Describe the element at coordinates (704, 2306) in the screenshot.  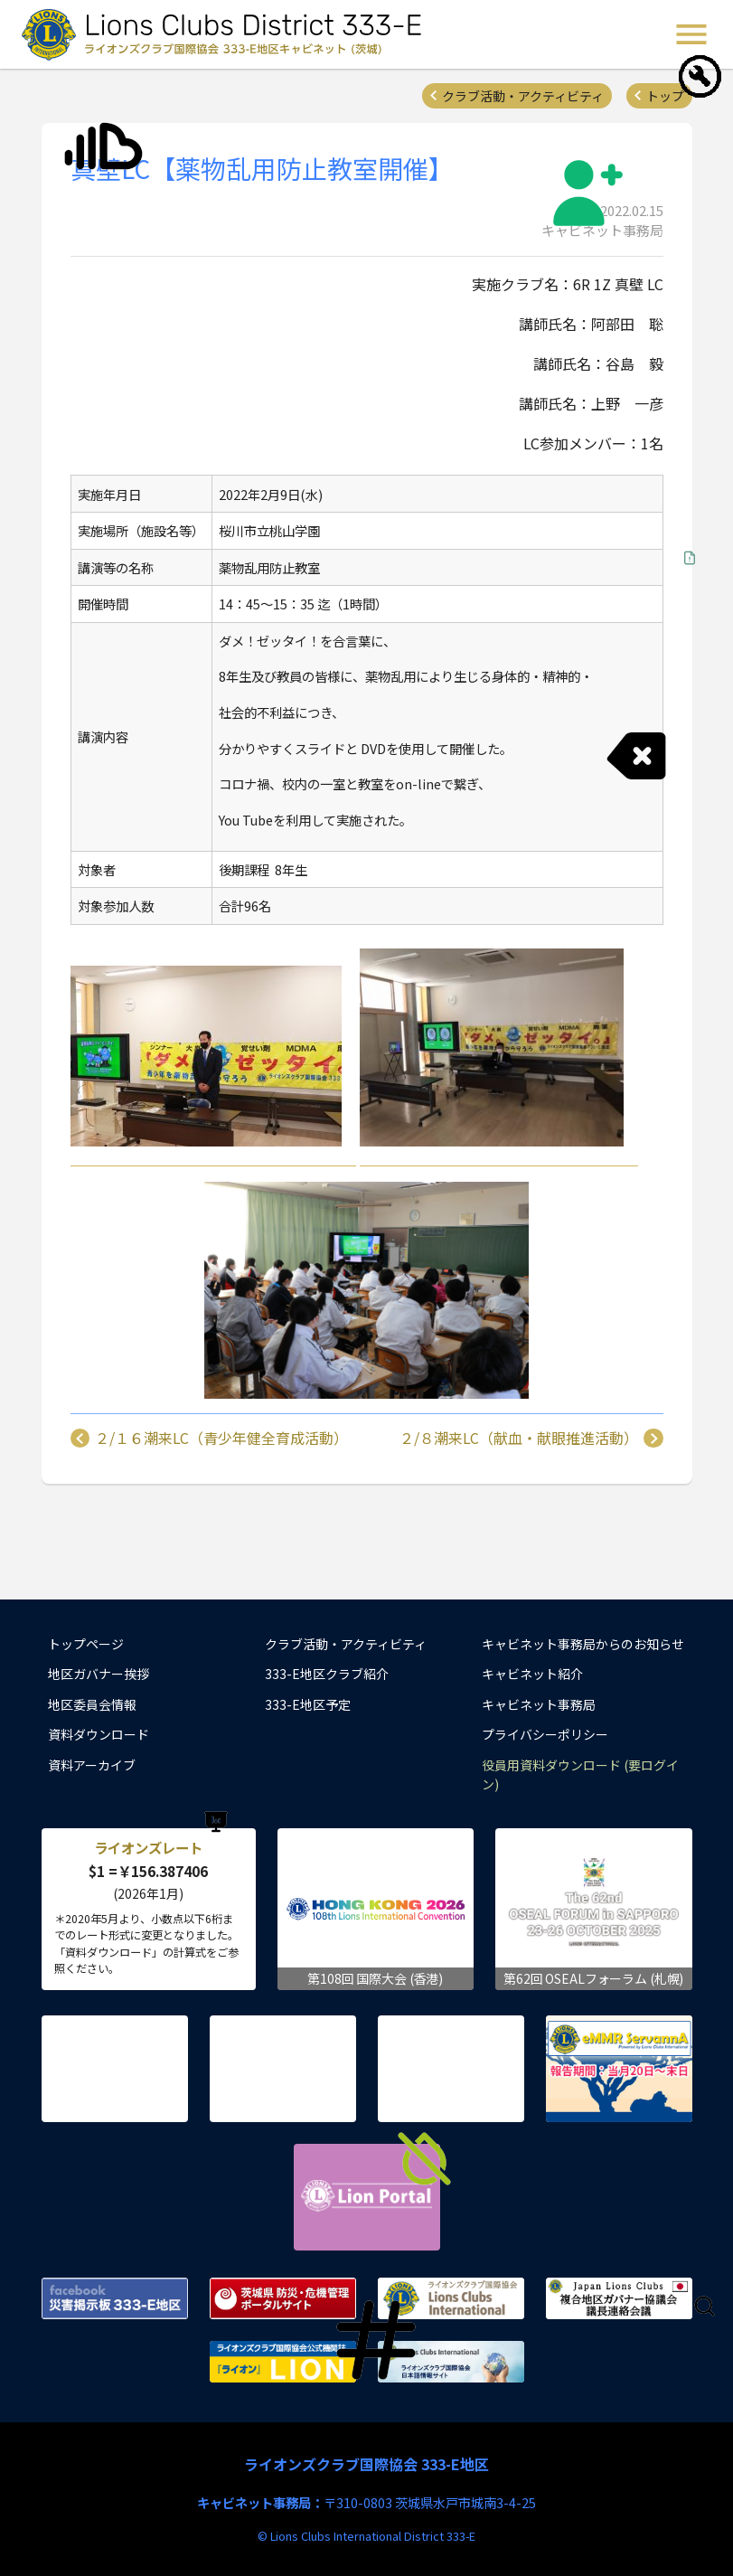
I see `search for content or items` at that location.